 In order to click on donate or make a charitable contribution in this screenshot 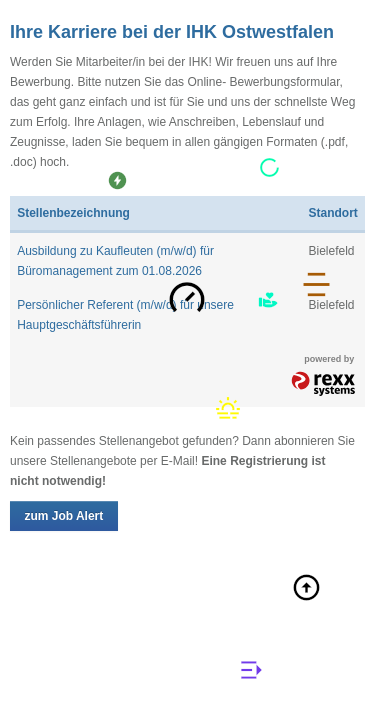, I will do `click(268, 300)`.